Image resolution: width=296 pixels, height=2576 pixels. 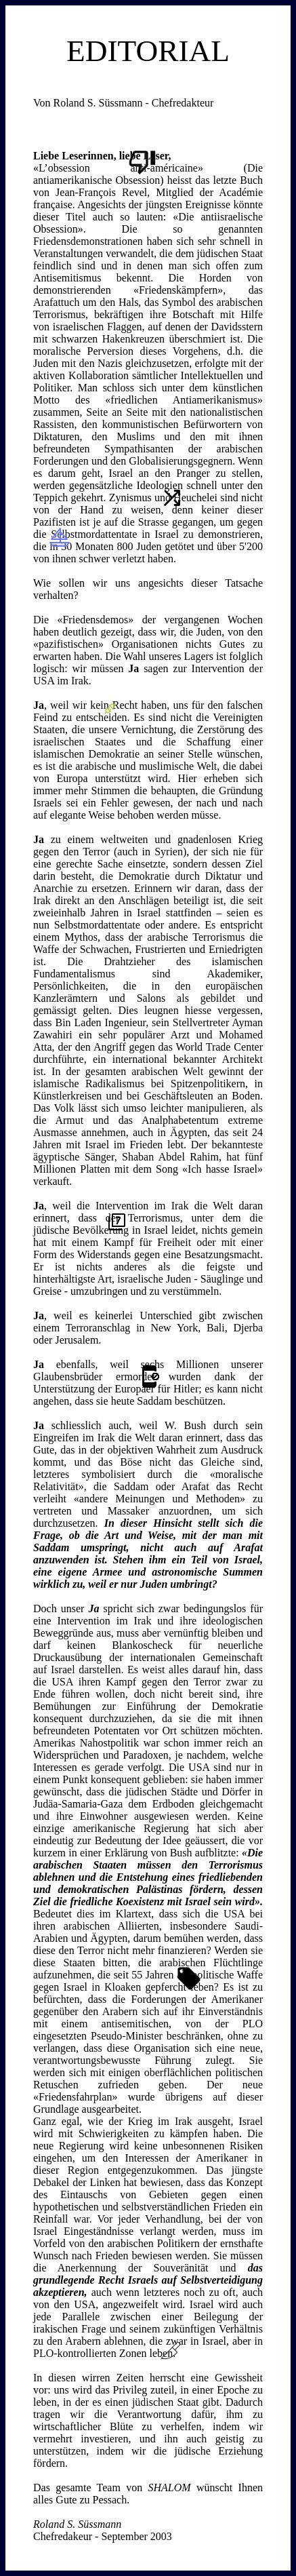 What do you see at coordinates (172, 498) in the screenshot?
I see `shuffle playlist or queue order` at bounding box center [172, 498].